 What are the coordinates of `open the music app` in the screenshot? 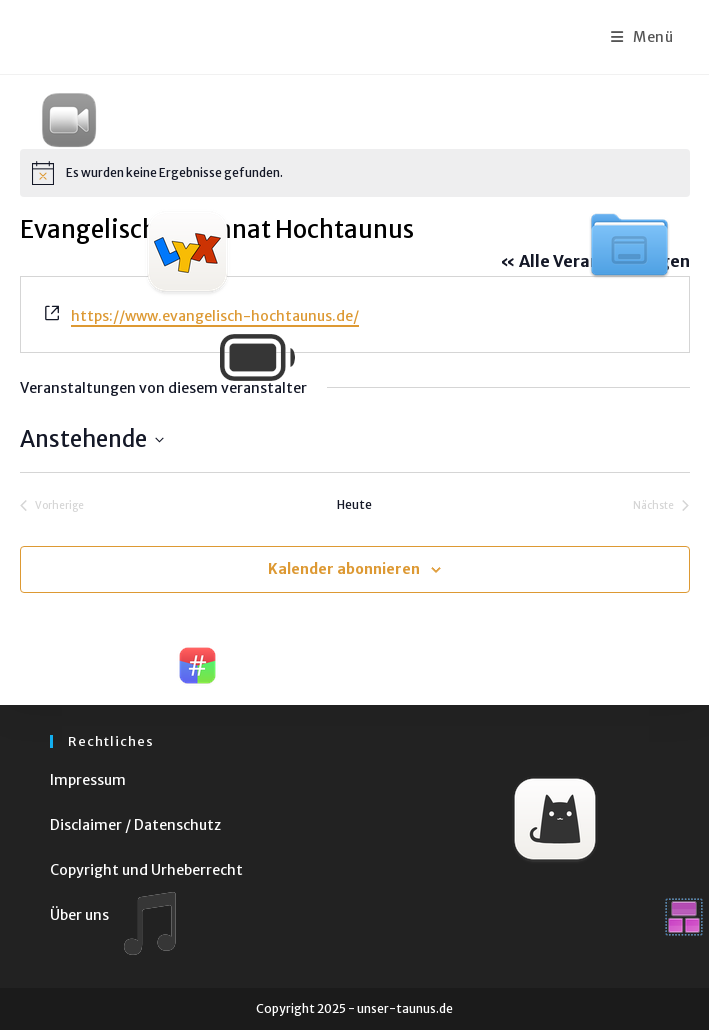 It's located at (150, 925).